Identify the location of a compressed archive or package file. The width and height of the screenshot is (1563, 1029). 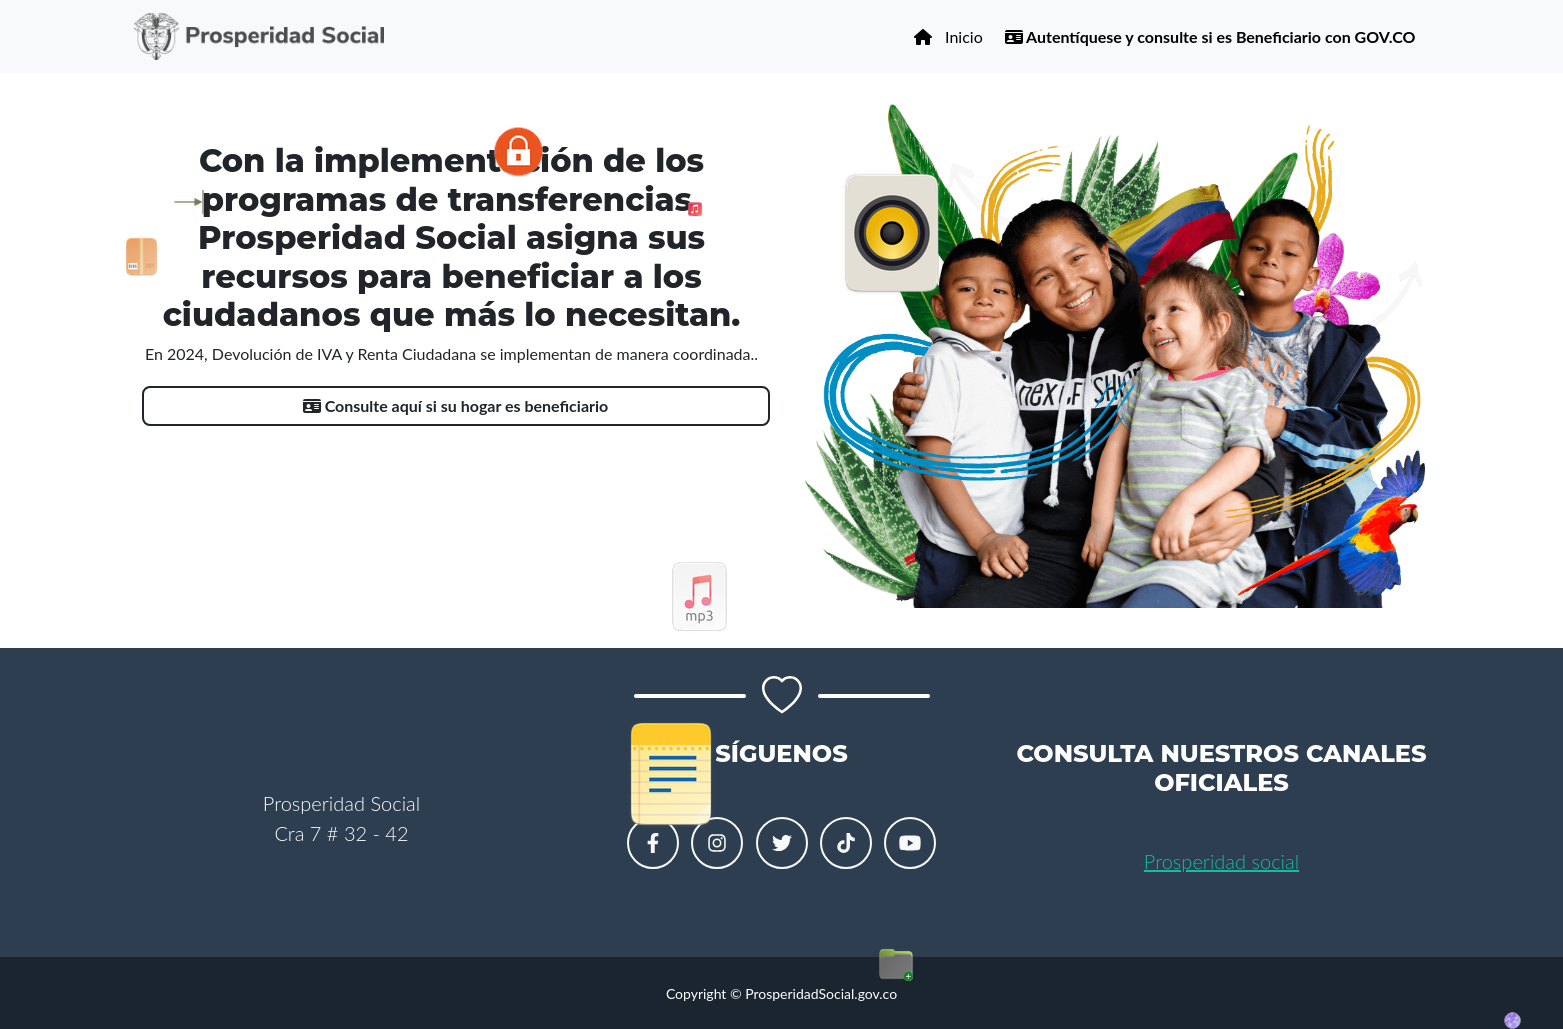
(141, 256).